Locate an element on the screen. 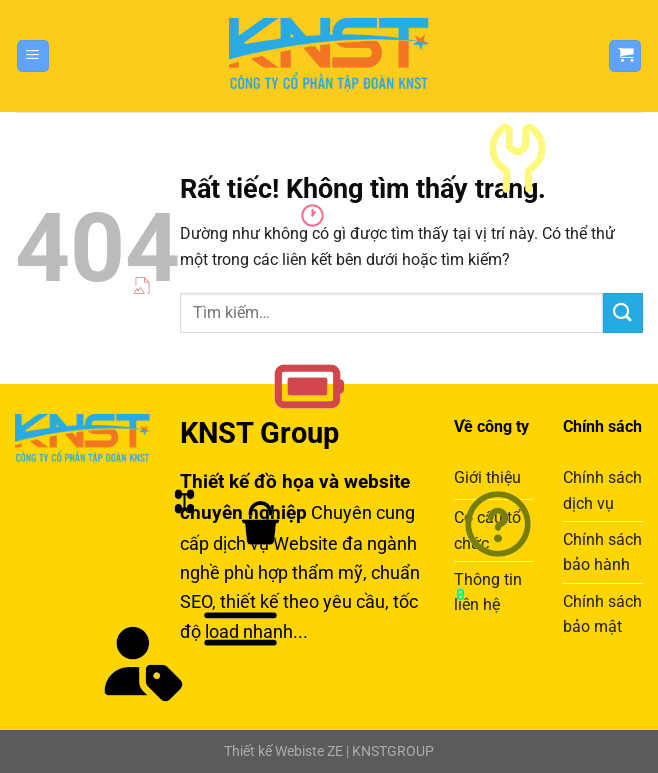  access settings or configuration options is located at coordinates (517, 157).